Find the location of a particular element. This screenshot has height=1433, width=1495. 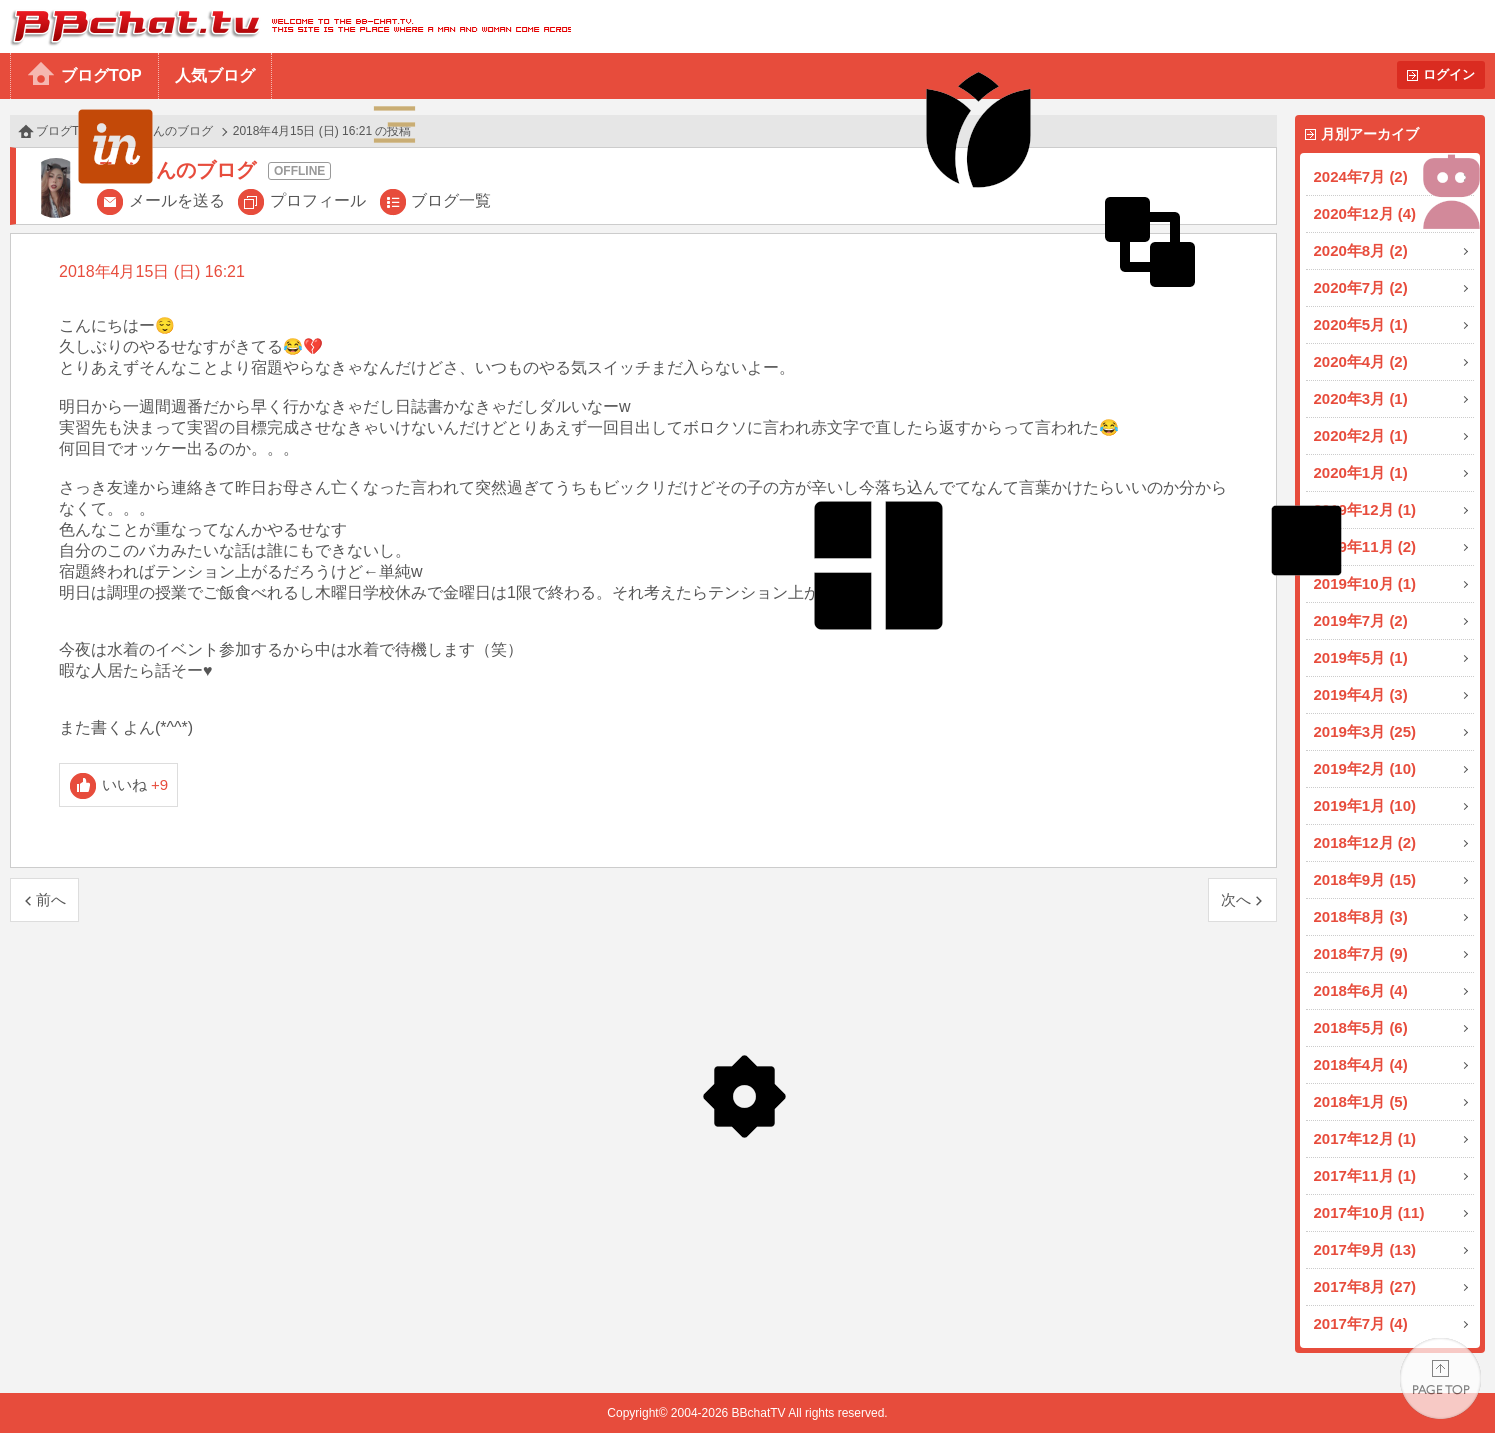

open InVision app is located at coordinates (115, 146).